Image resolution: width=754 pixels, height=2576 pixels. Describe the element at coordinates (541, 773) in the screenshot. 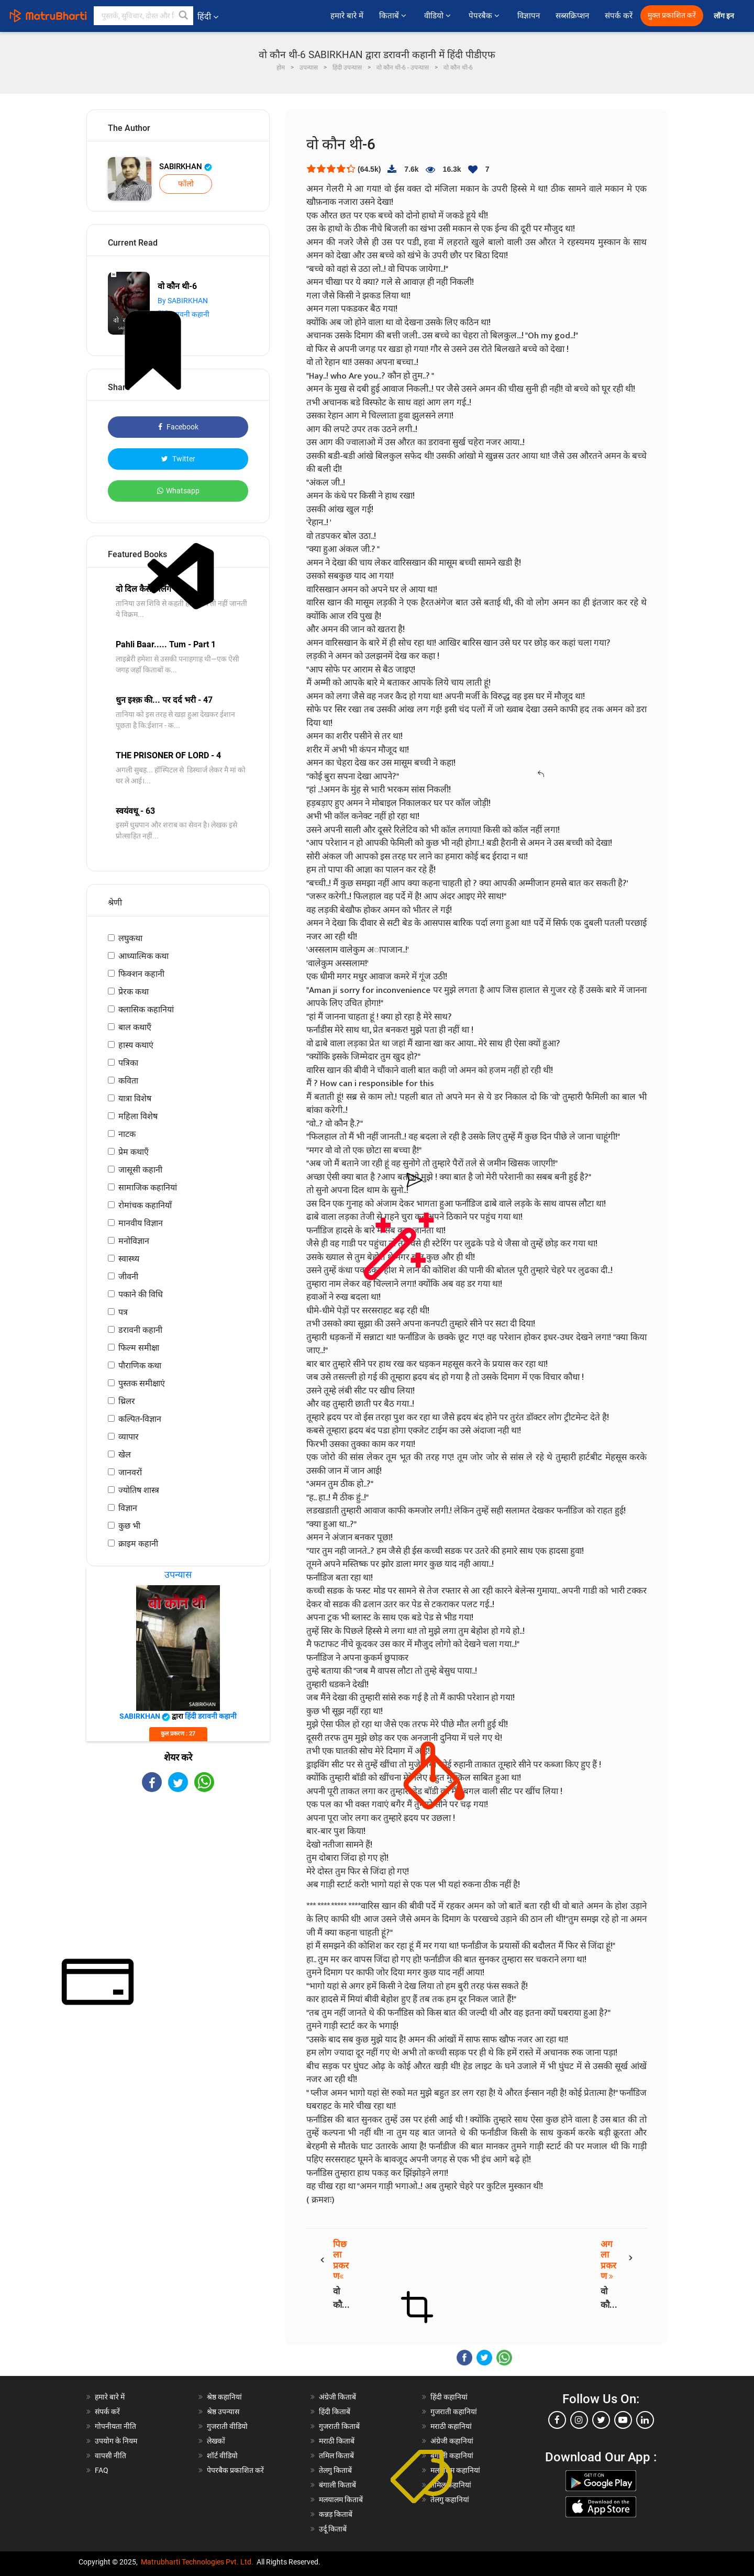

I see `reply to a message or comment` at that location.